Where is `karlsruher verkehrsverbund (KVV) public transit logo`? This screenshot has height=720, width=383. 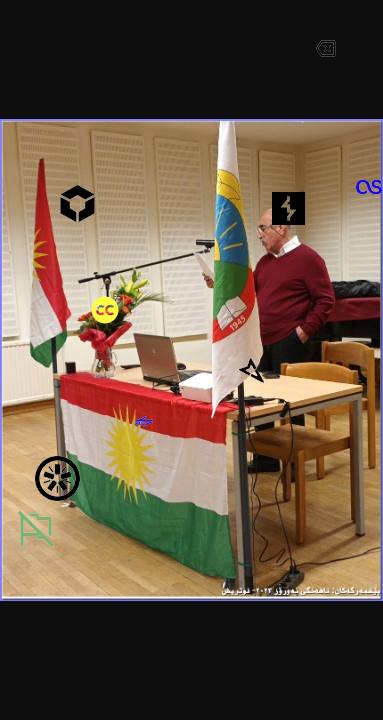
karlsruher verkehrsverbund (KVV) public transit logo is located at coordinates (144, 421).